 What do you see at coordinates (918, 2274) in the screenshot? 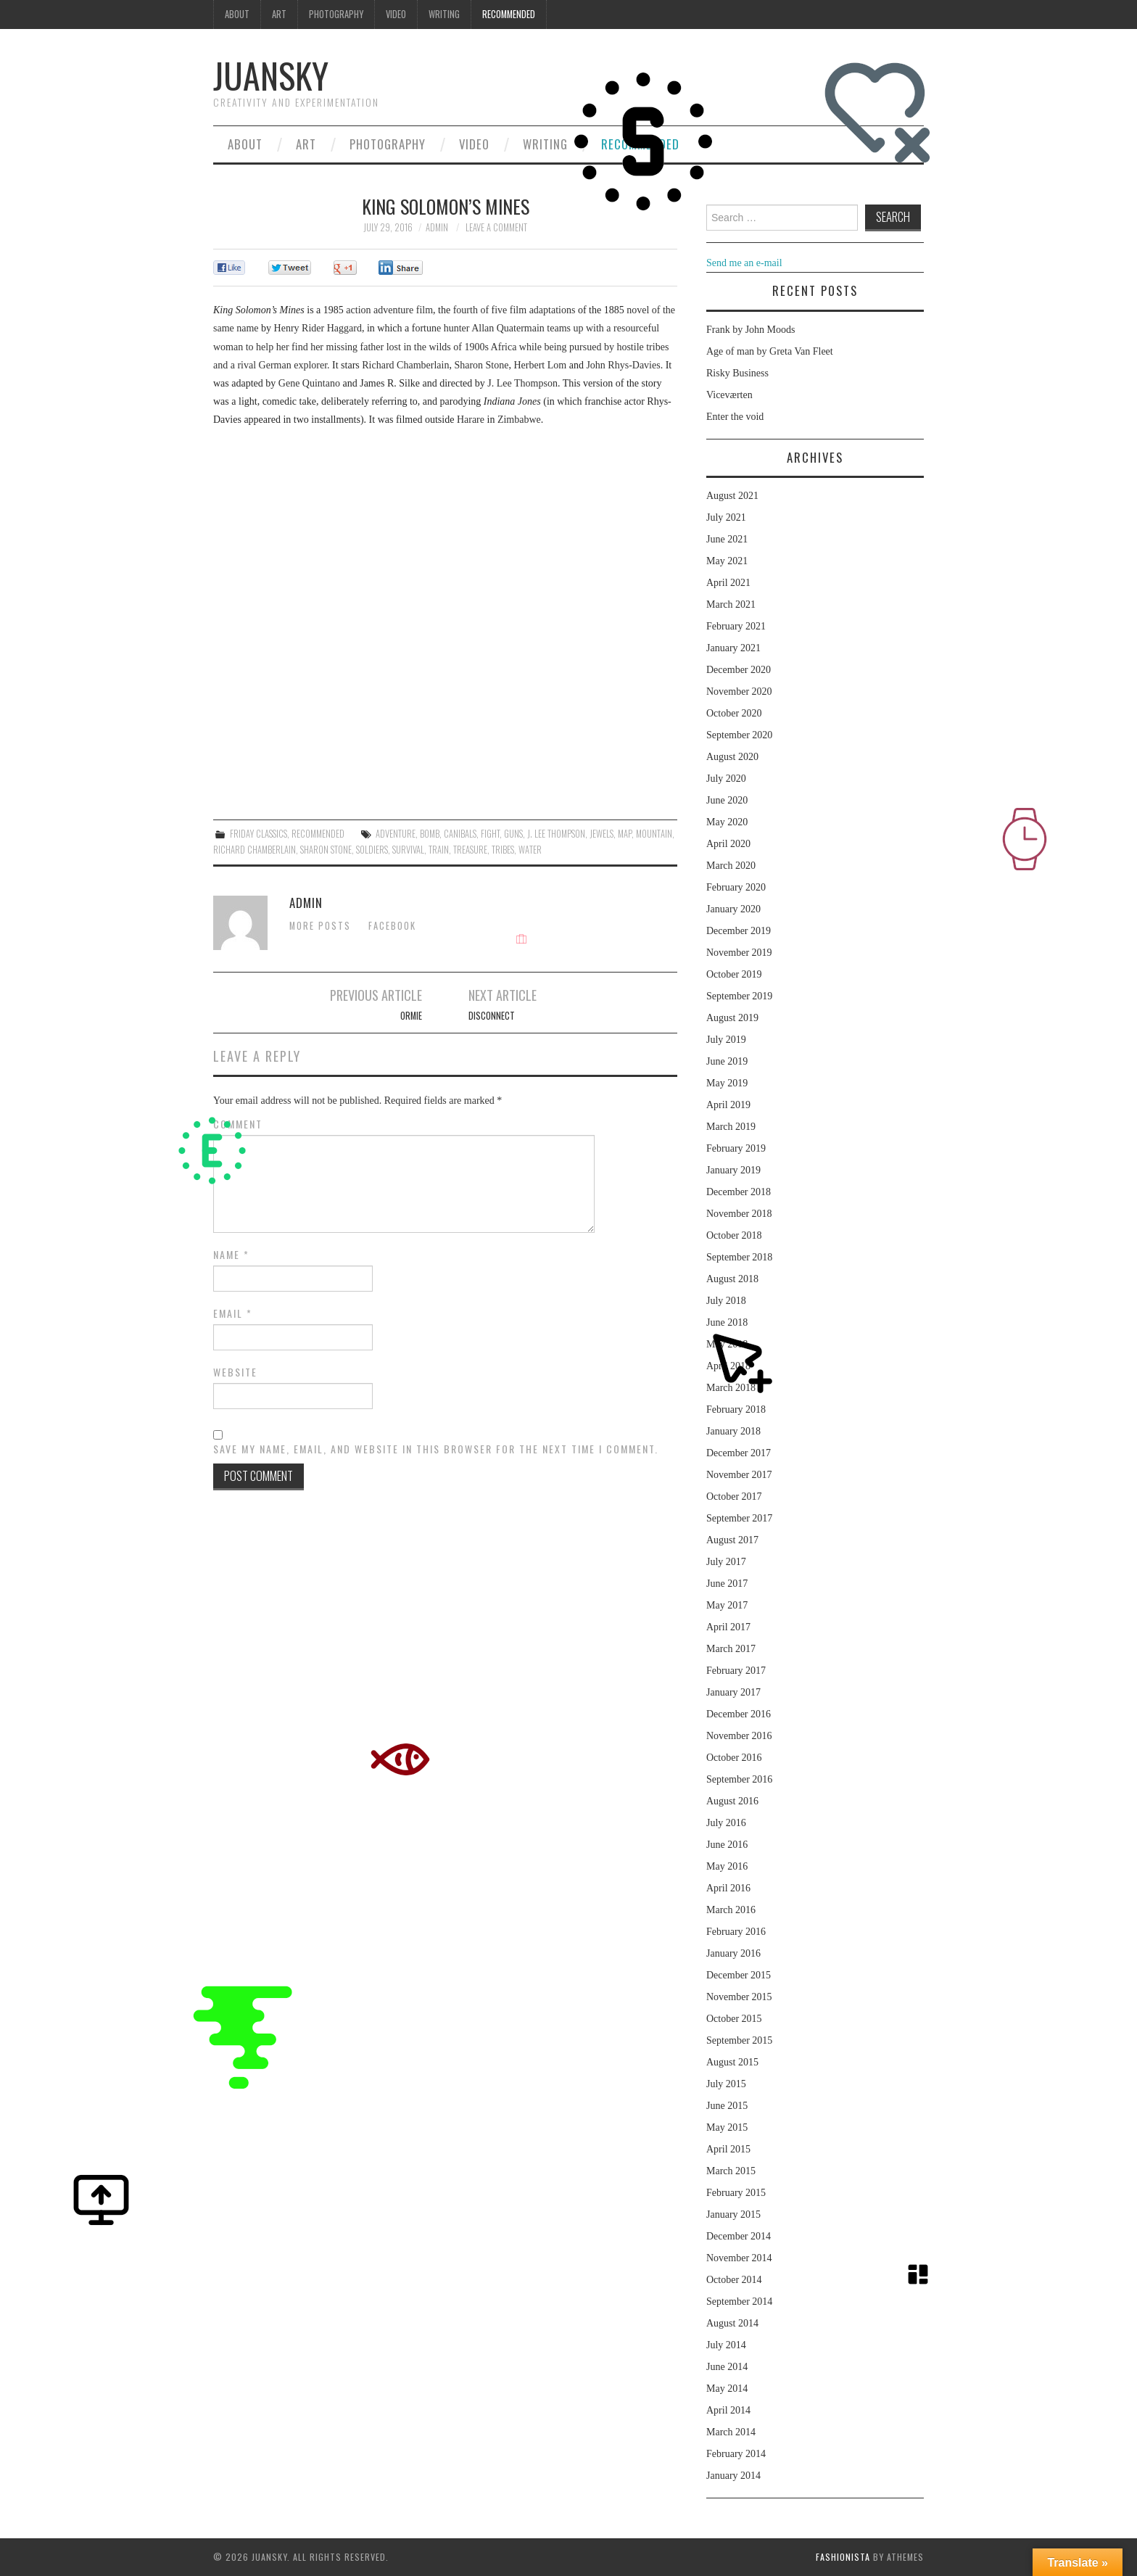
I see `switch to board or grid layout view` at bounding box center [918, 2274].